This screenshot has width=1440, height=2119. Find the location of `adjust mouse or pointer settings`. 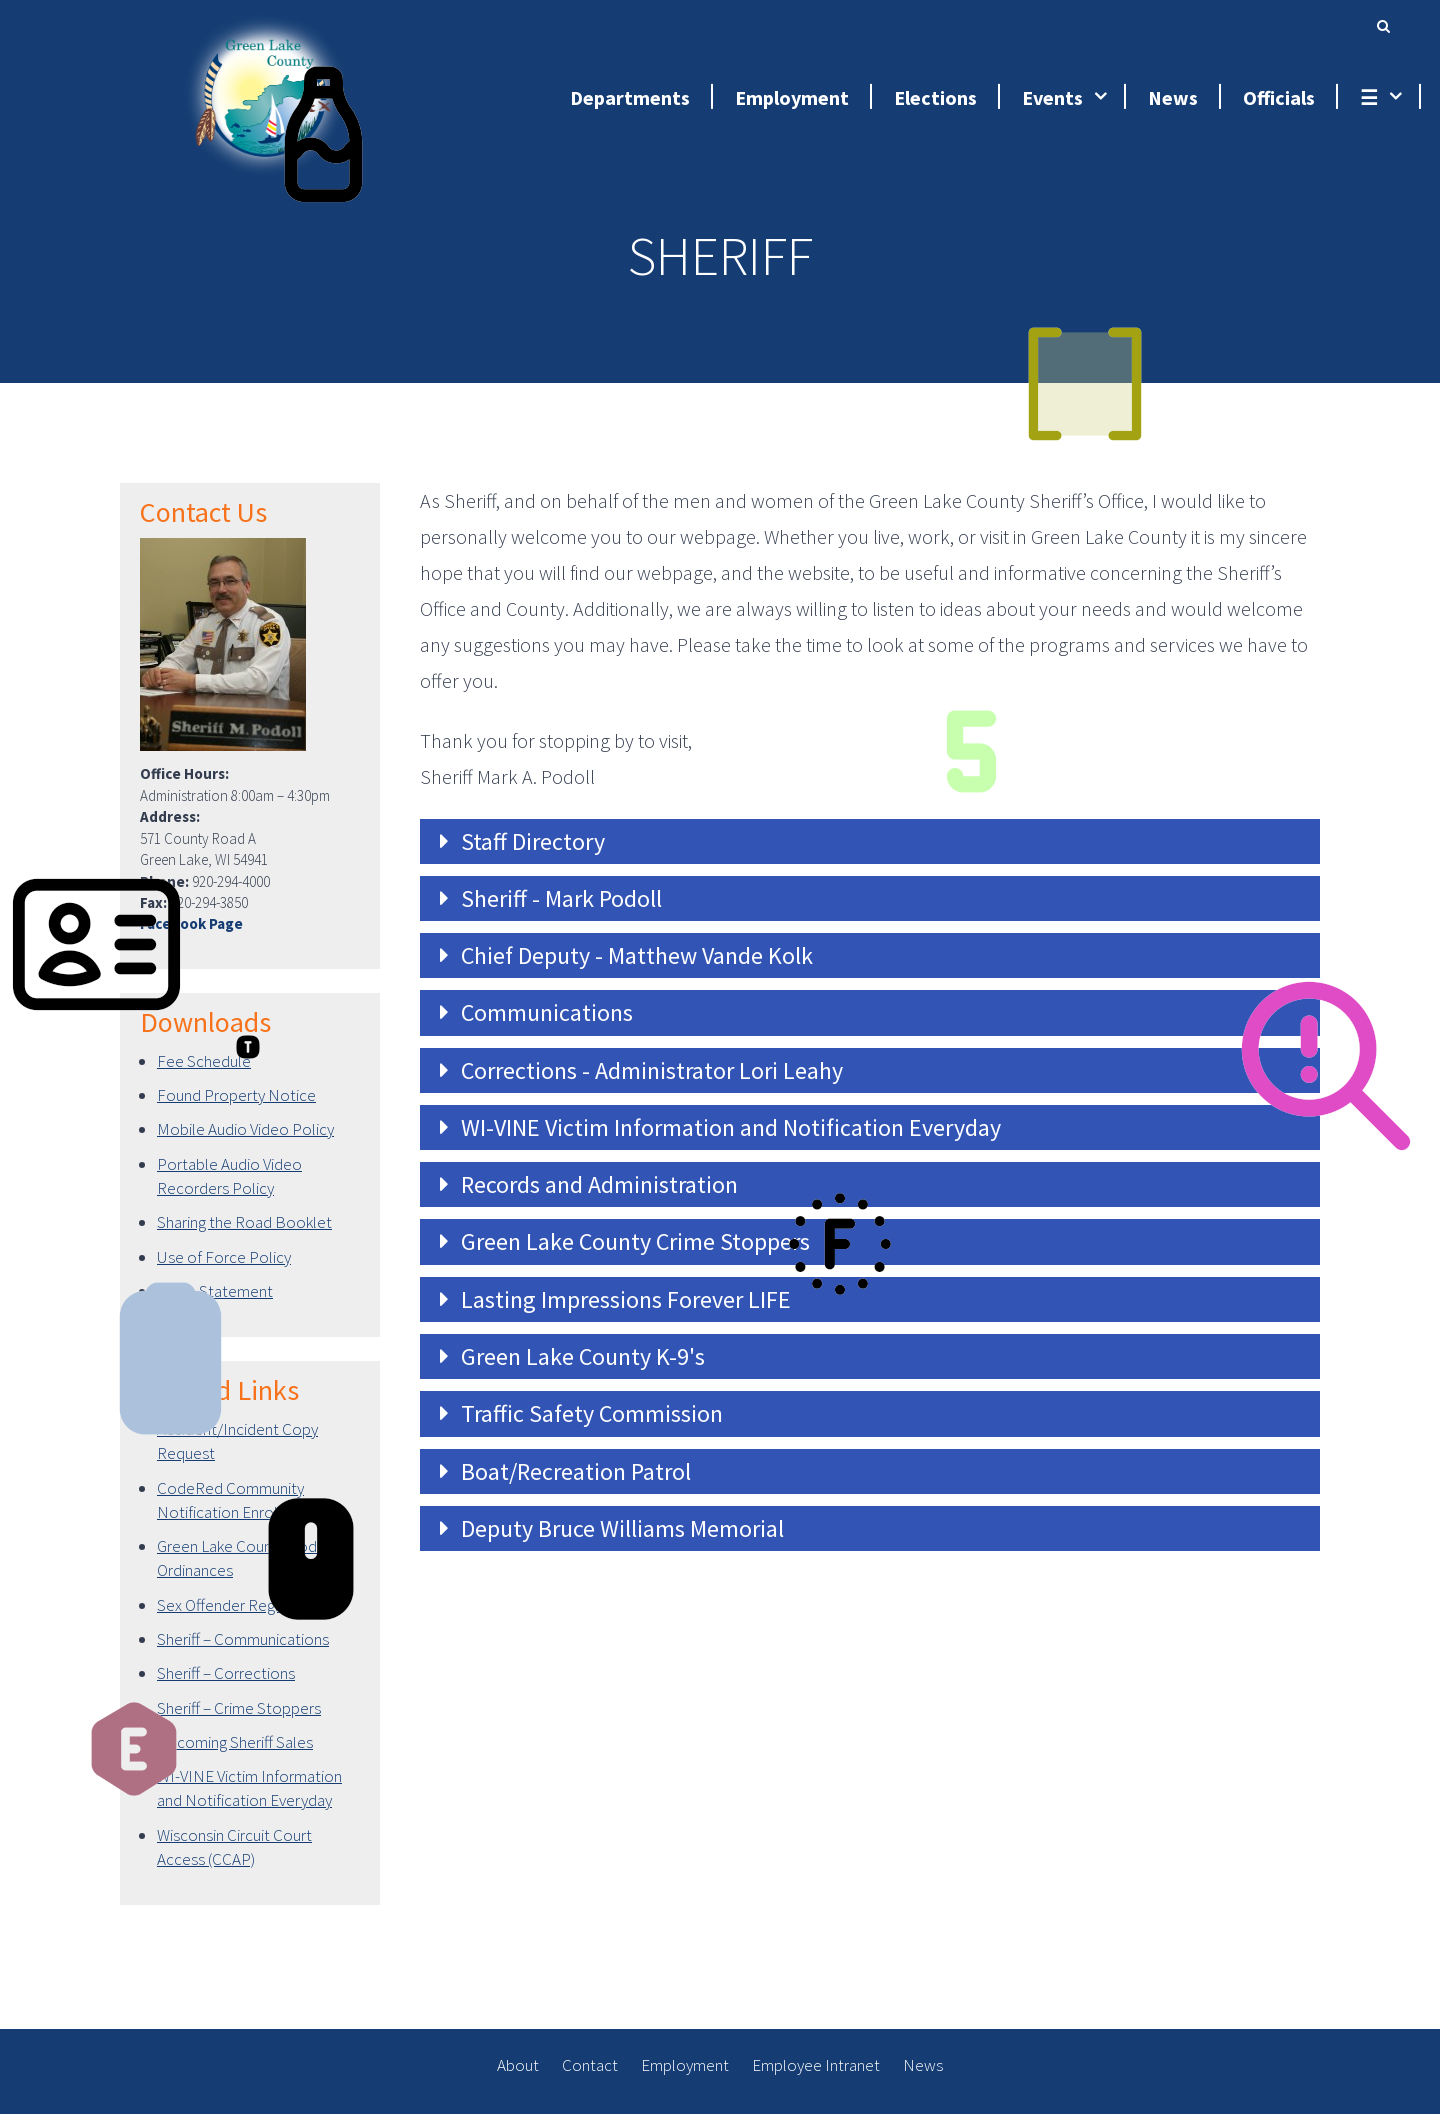

adjust mouse or pointer settings is located at coordinates (311, 1559).